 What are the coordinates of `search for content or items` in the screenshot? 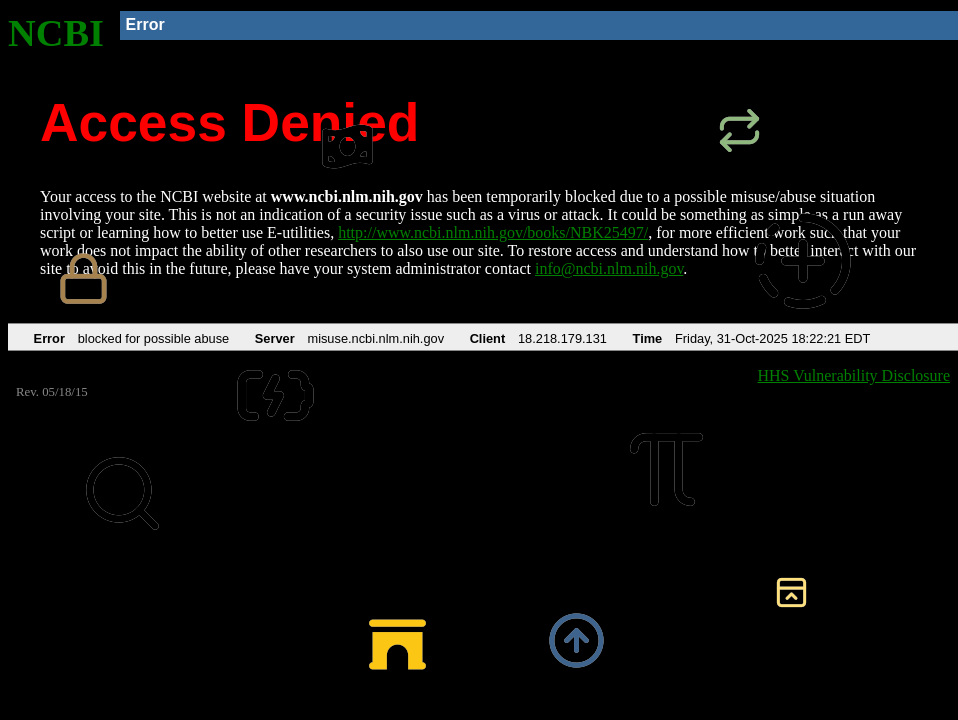 It's located at (122, 493).